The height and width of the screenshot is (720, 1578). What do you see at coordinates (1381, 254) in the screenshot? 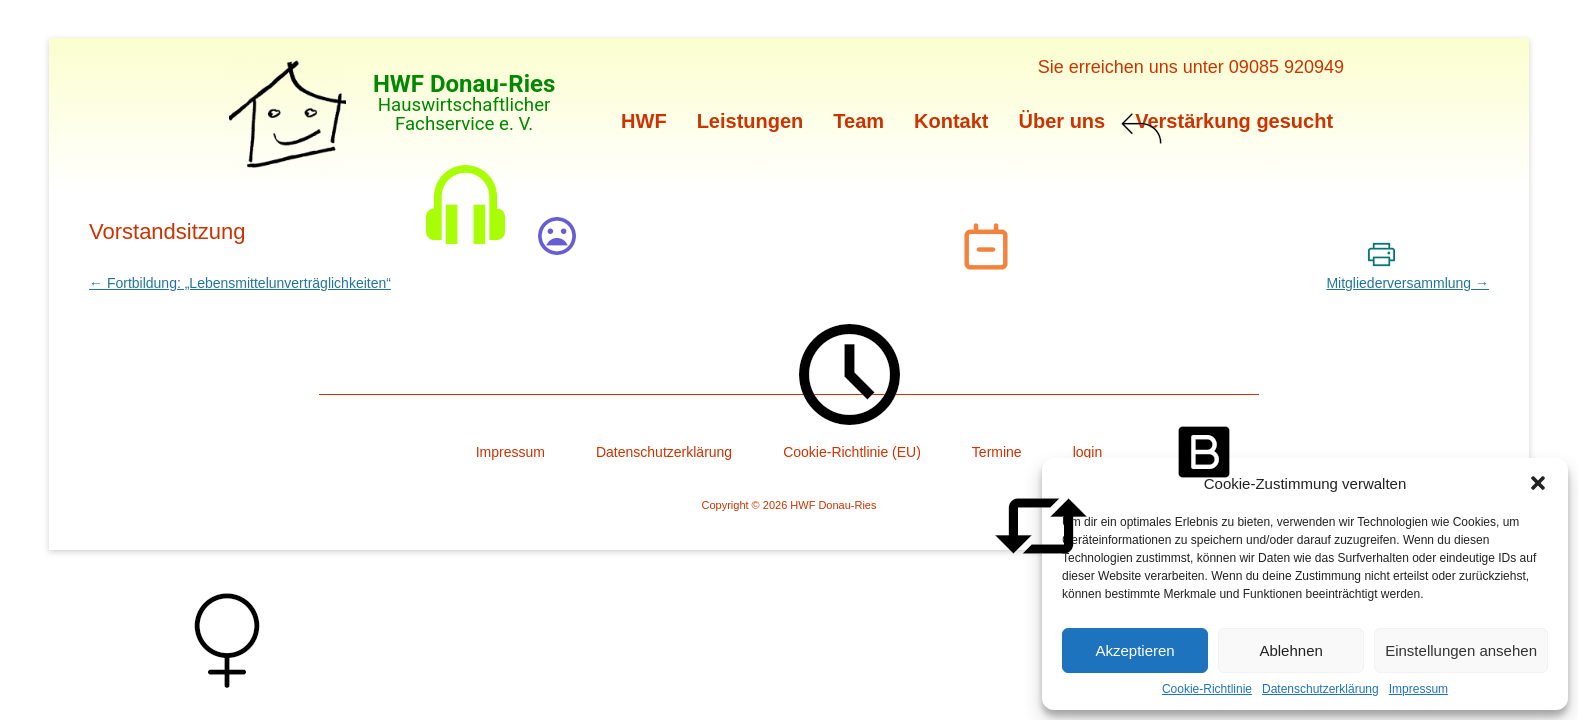
I see `print the current document` at bounding box center [1381, 254].